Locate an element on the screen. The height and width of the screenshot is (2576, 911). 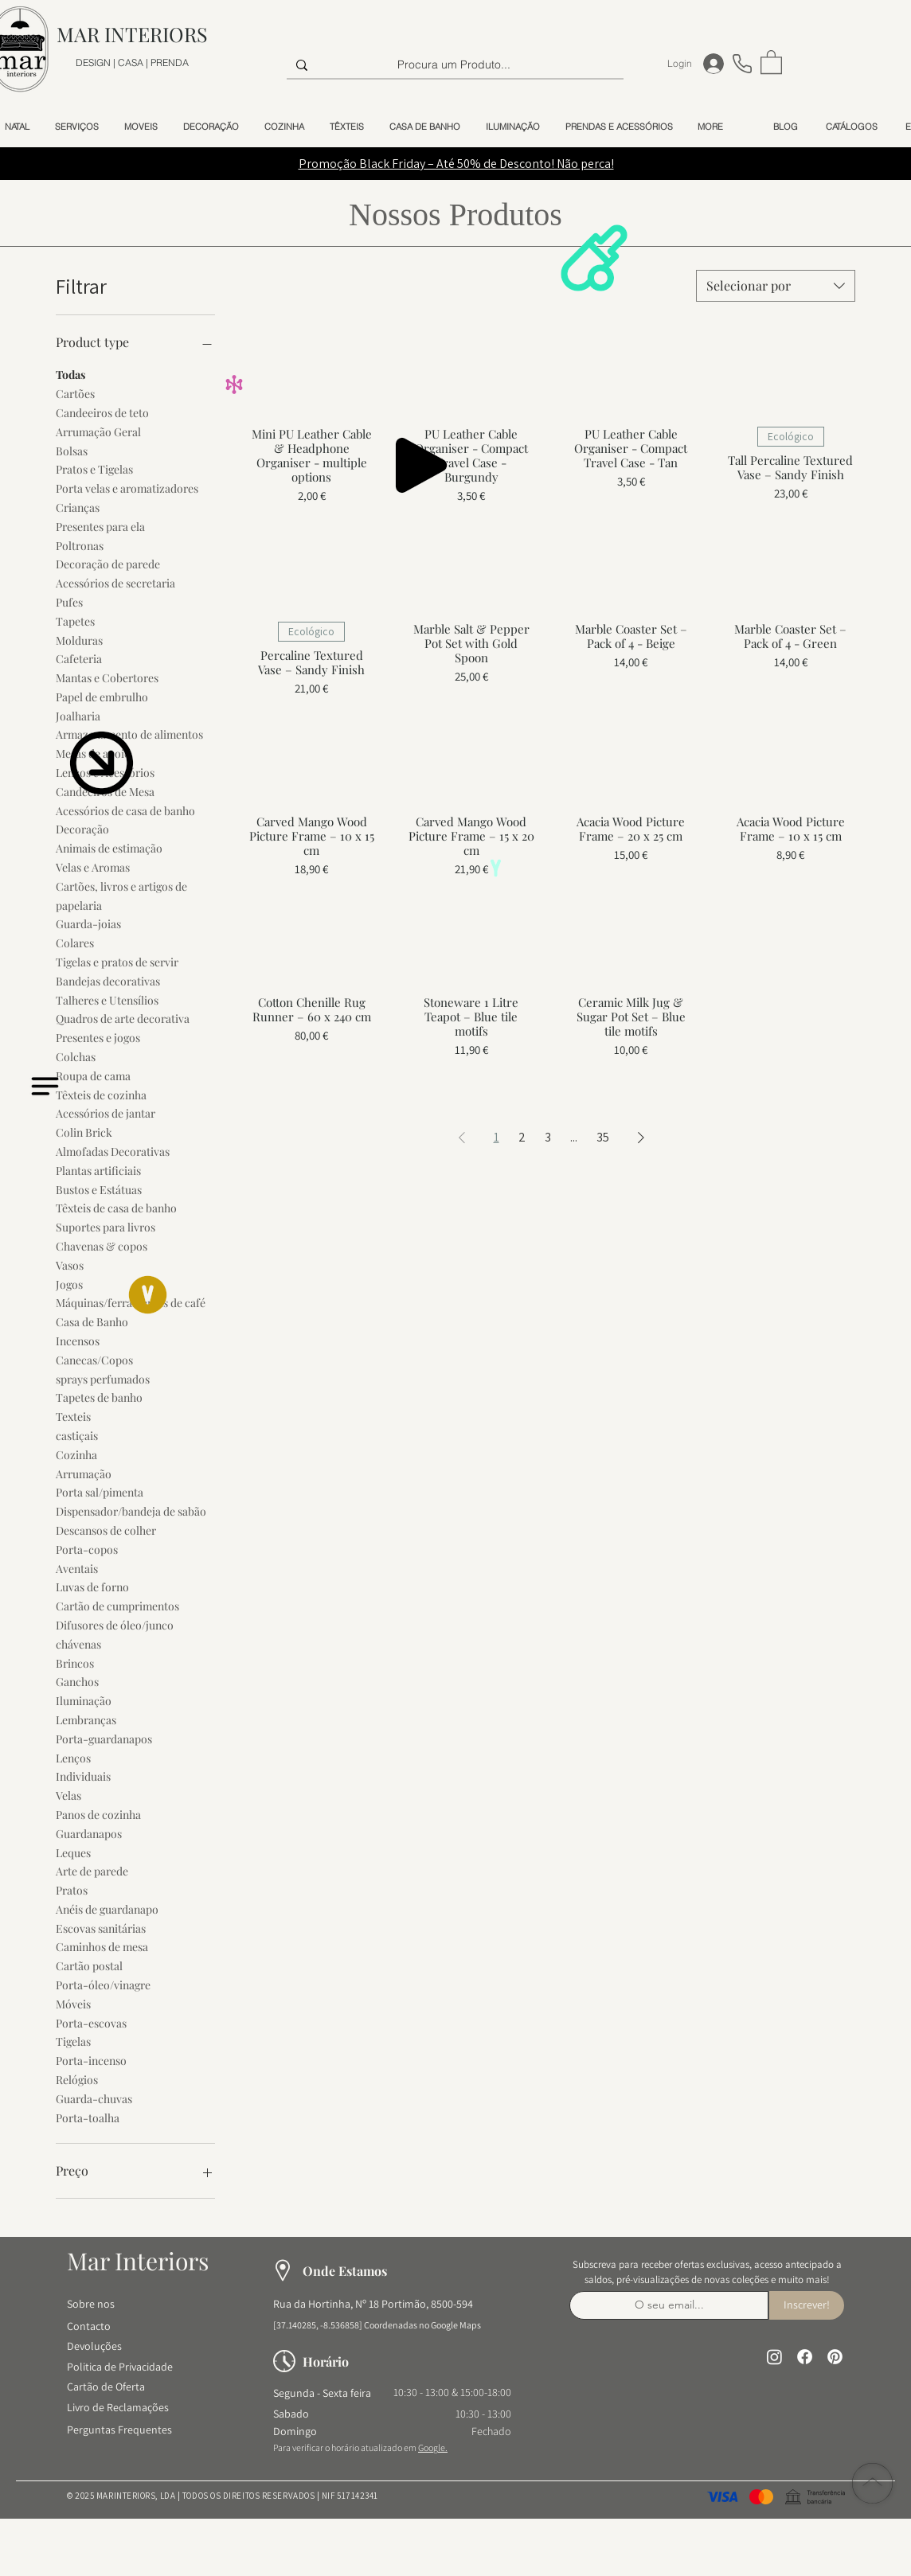
play media or video content is located at coordinates (420, 465).